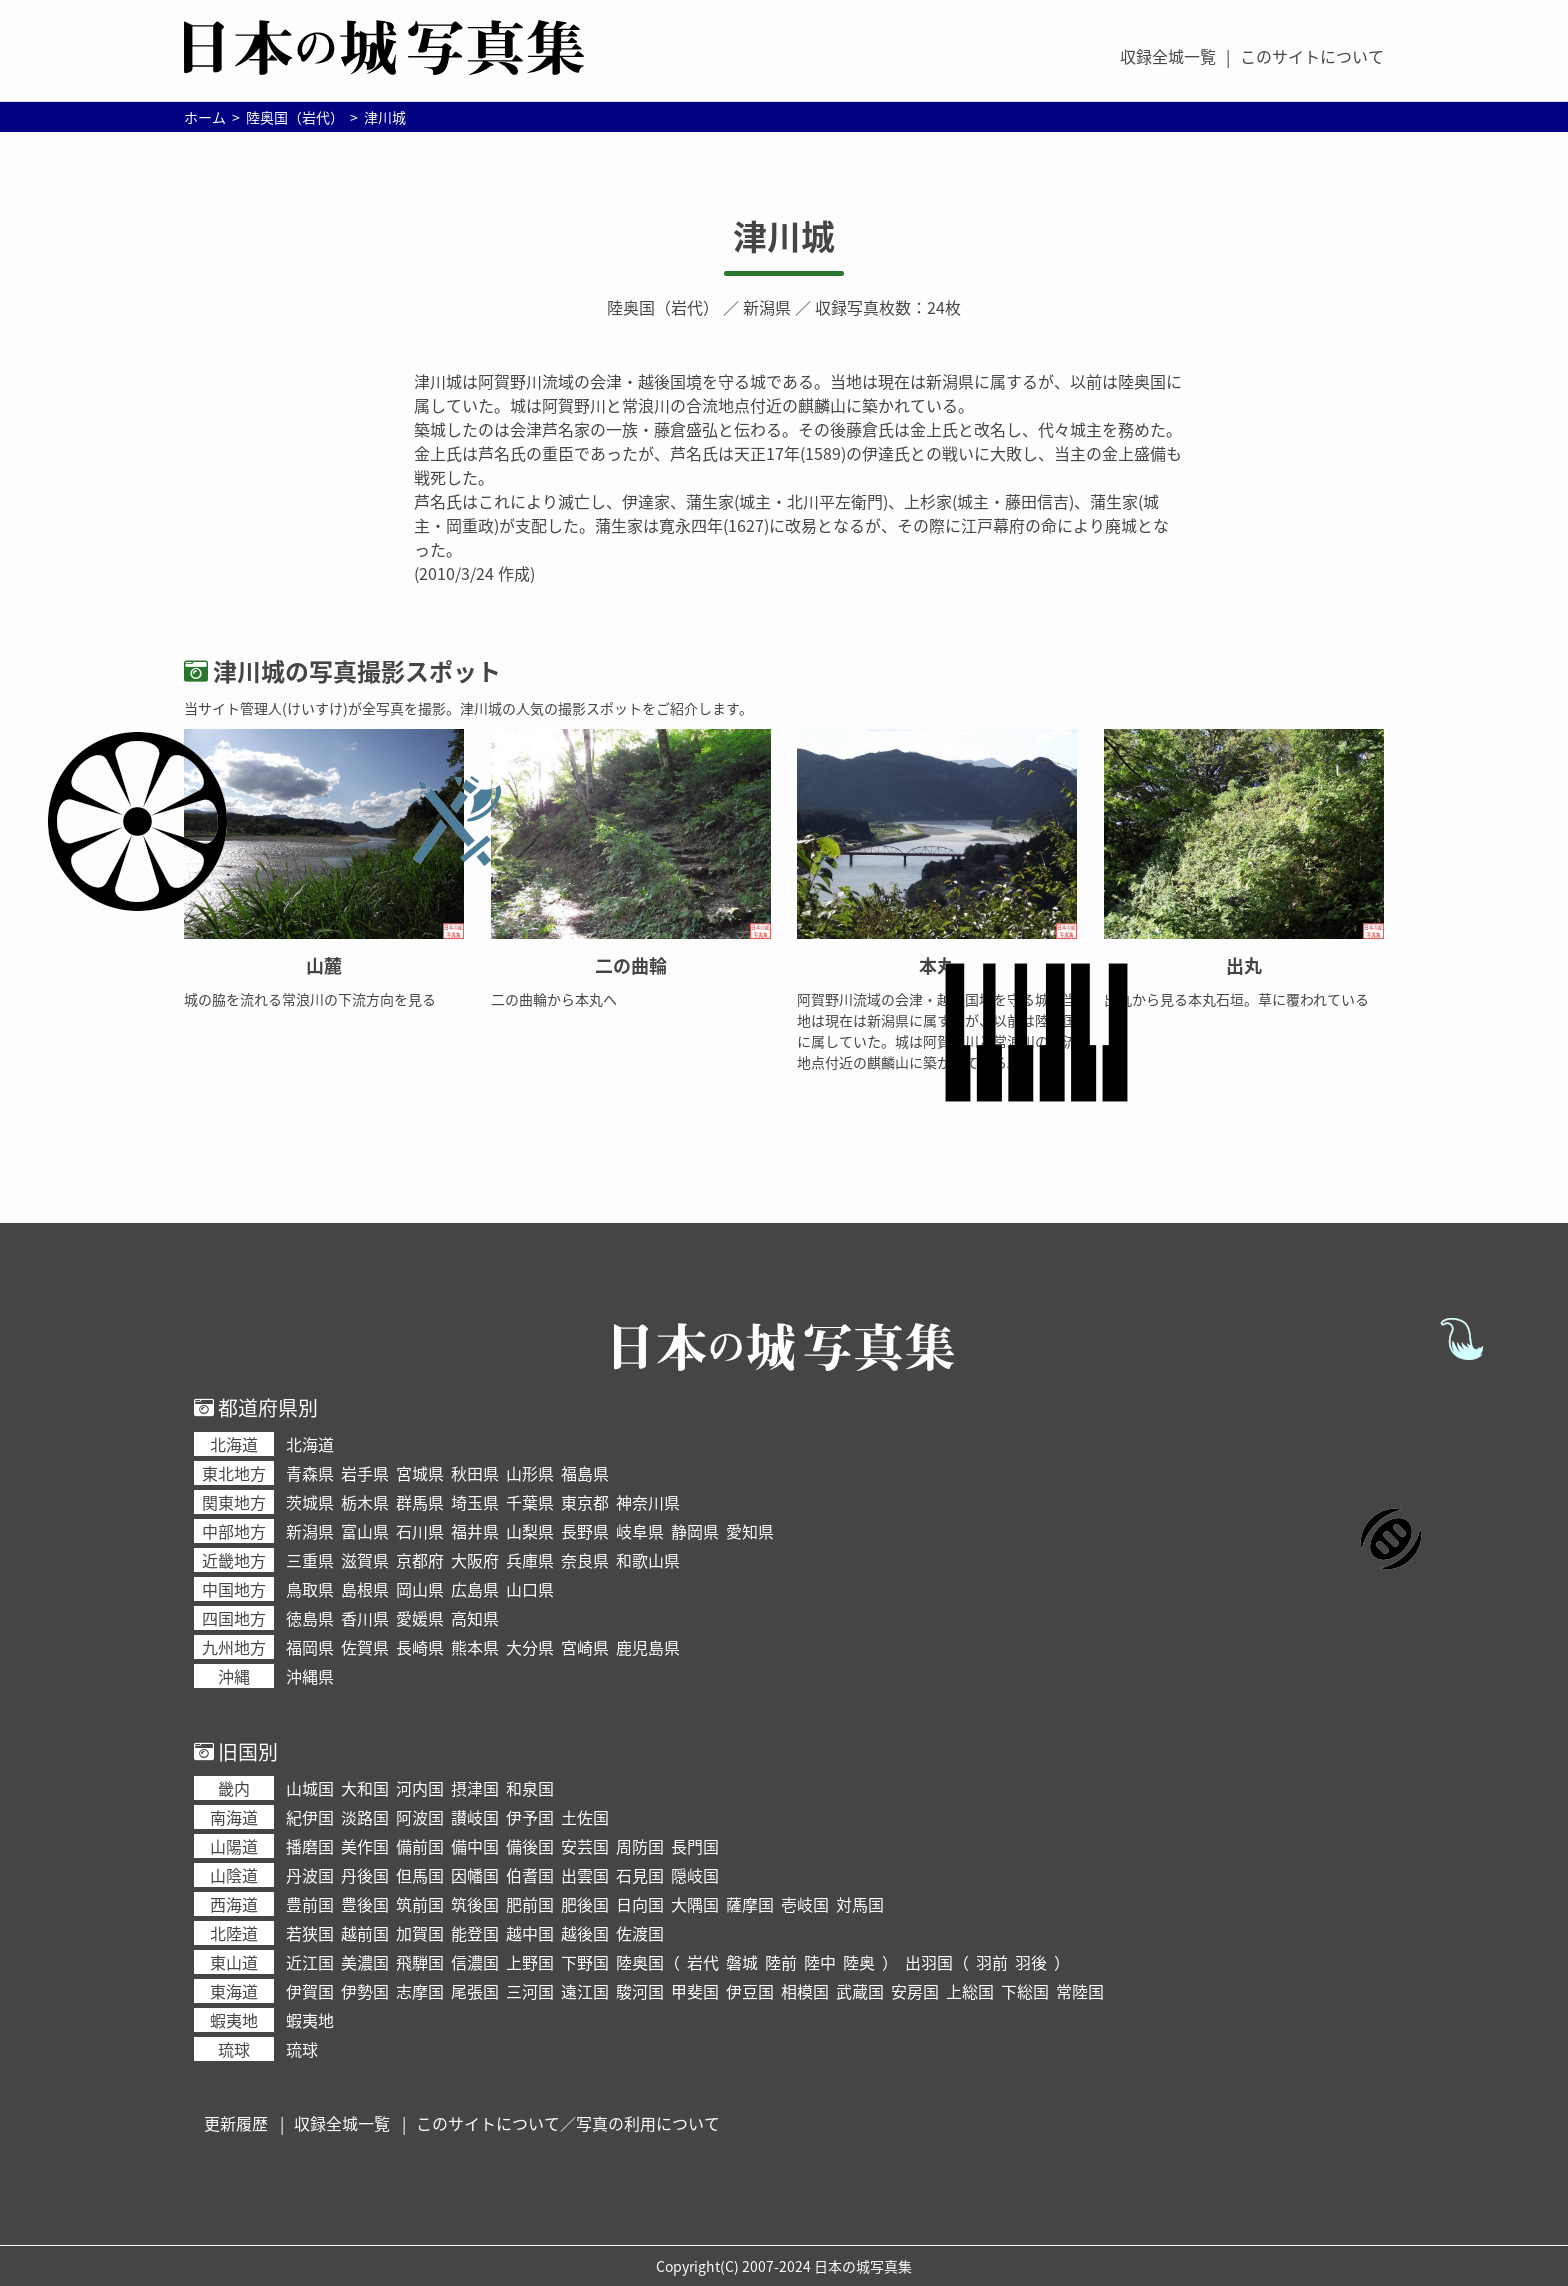 The width and height of the screenshot is (1568, 2286). I want to click on open piano or keyboard instrument, so click(1036, 1032).